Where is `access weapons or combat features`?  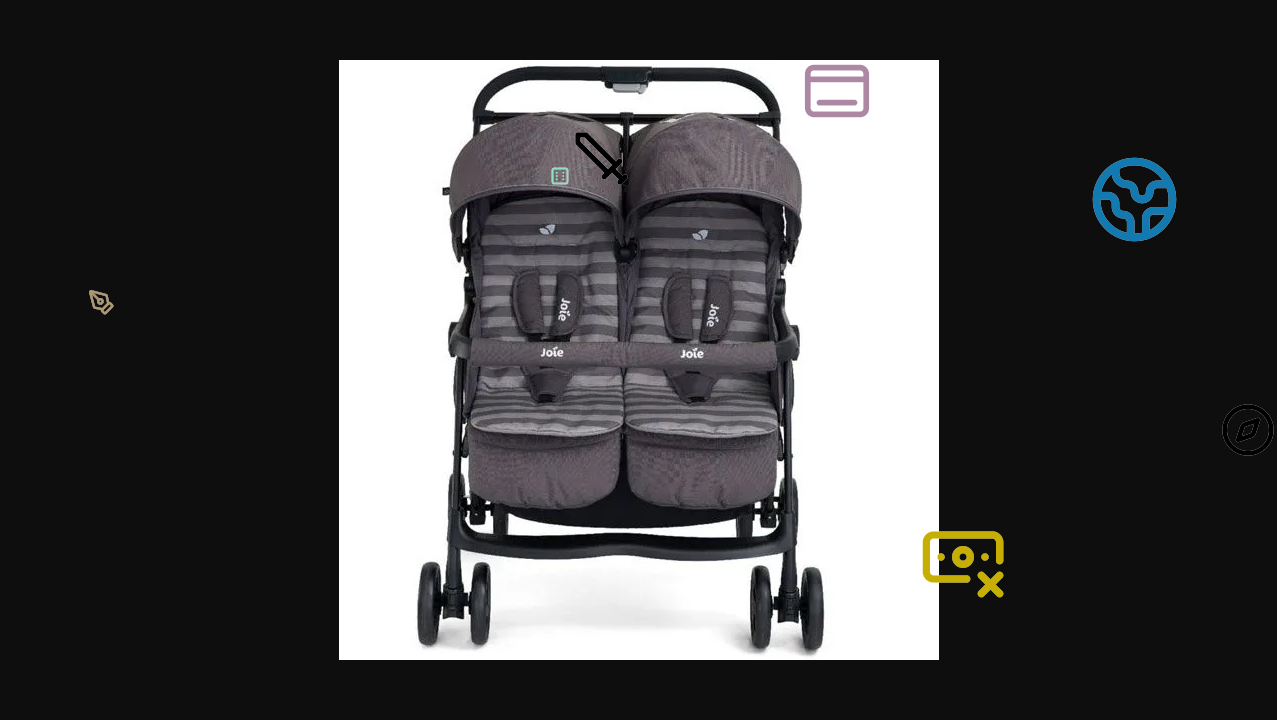 access weapons or combat features is located at coordinates (601, 158).